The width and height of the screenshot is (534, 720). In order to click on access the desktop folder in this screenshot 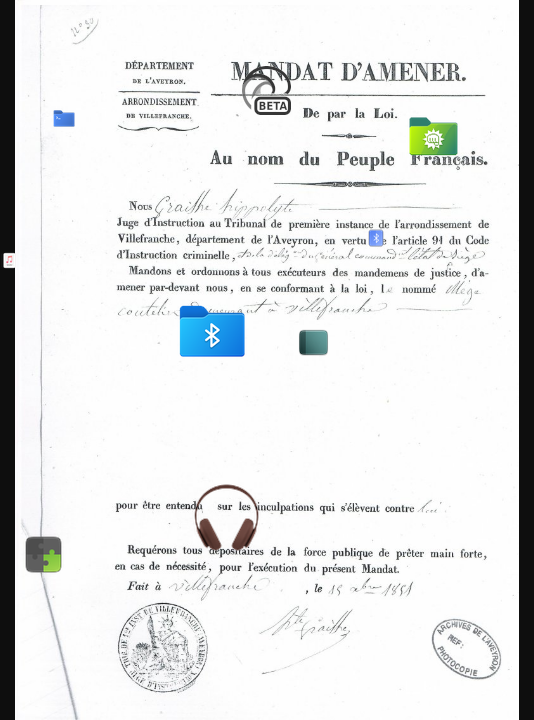, I will do `click(313, 341)`.